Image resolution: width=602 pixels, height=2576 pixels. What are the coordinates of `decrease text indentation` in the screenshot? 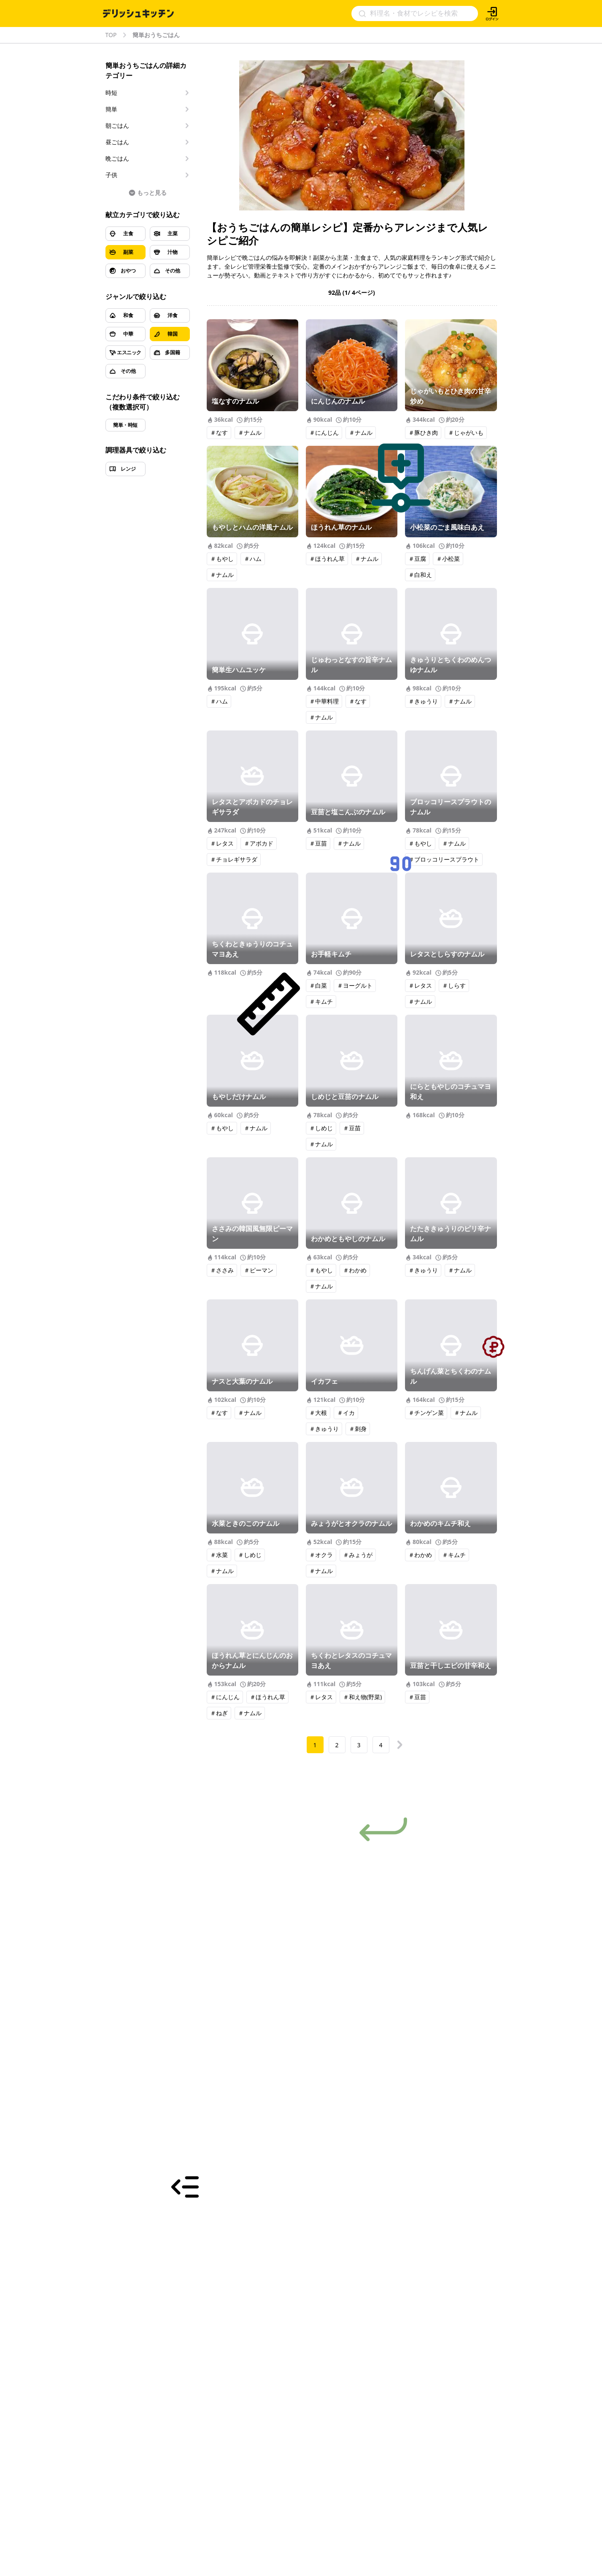 It's located at (185, 2187).